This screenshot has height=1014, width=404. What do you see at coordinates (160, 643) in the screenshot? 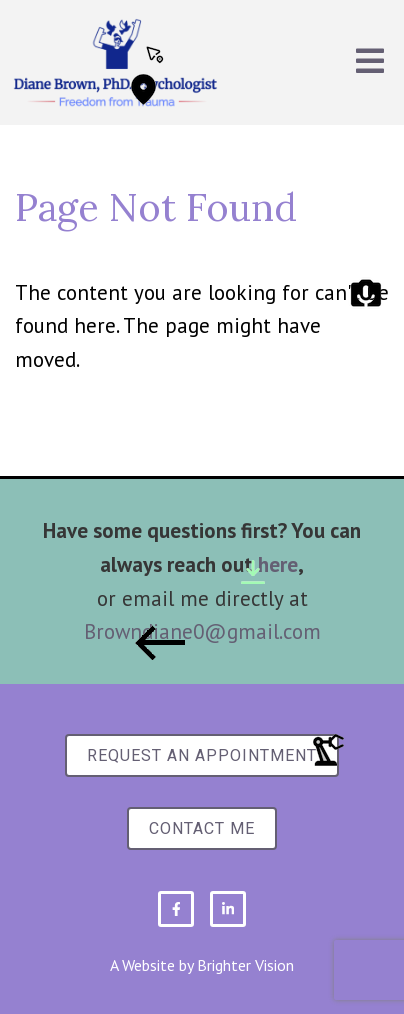
I see `navigate back or return to previous screen` at bounding box center [160, 643].